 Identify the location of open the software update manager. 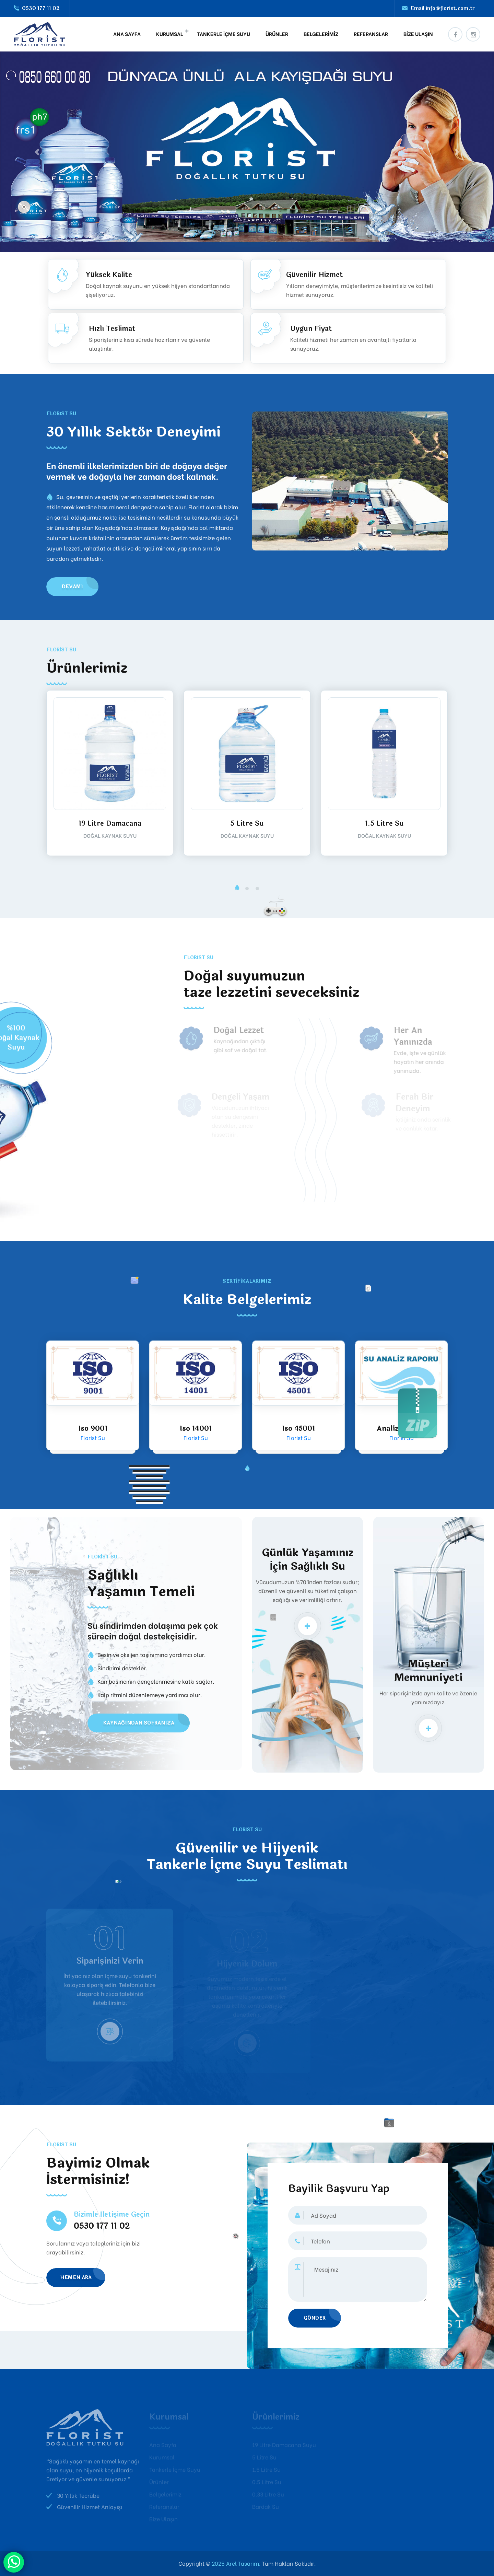
(236, 2236).